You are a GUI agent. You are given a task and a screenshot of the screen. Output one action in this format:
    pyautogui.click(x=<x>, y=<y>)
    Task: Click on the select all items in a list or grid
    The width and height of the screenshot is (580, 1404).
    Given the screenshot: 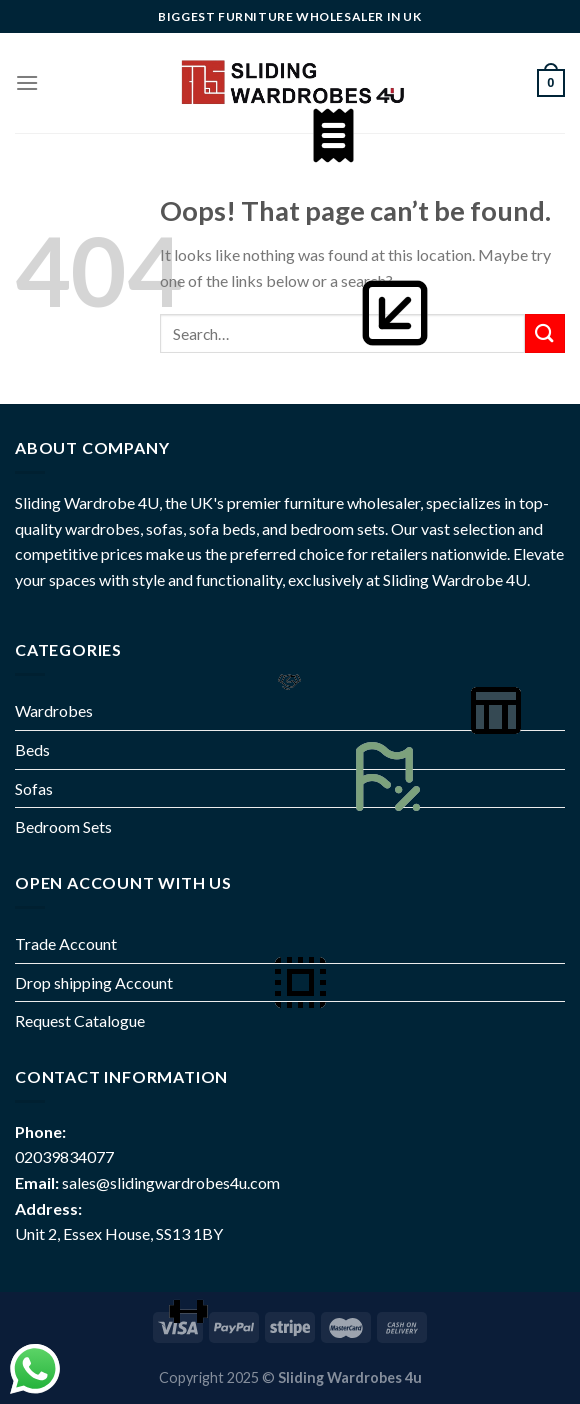 What is the action you would take?
    pyautogui.click(x=300, y=982)
    